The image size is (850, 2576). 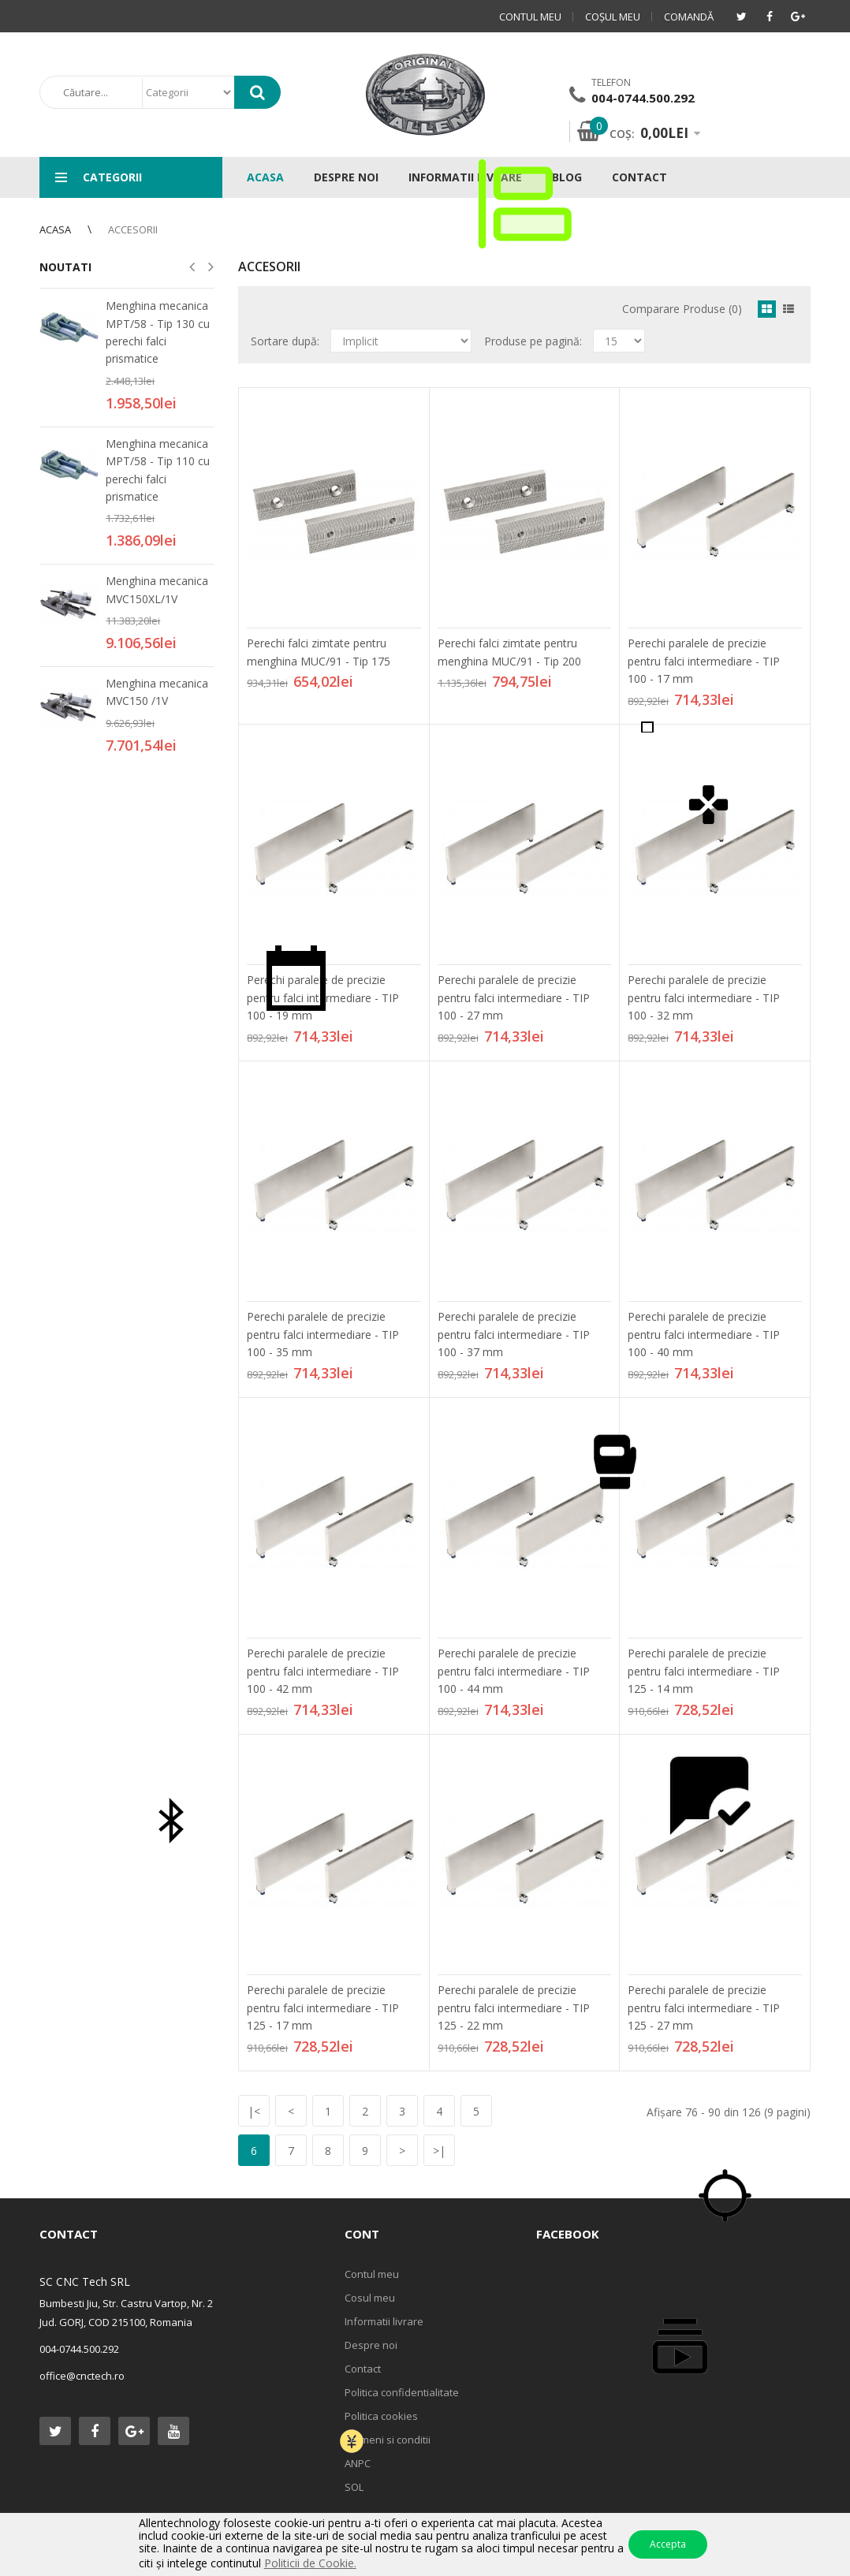 I want to click on crop image to 3:2 aspect ratio, so click(x=647, y=727).